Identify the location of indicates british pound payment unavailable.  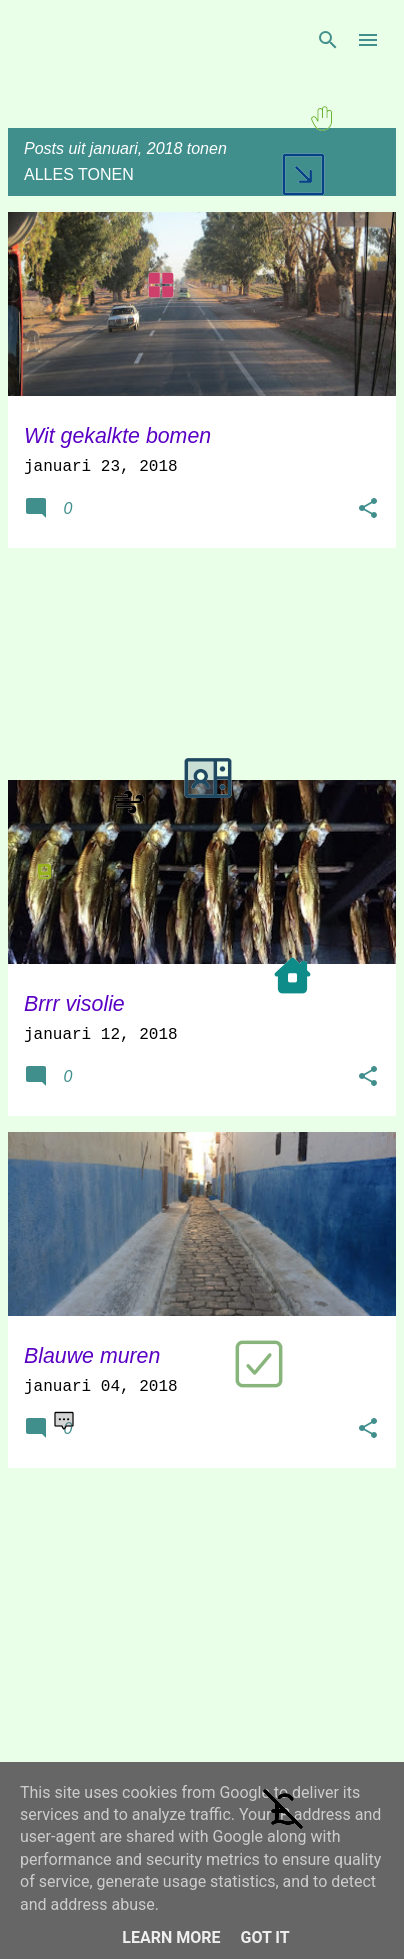
(283, 1809).